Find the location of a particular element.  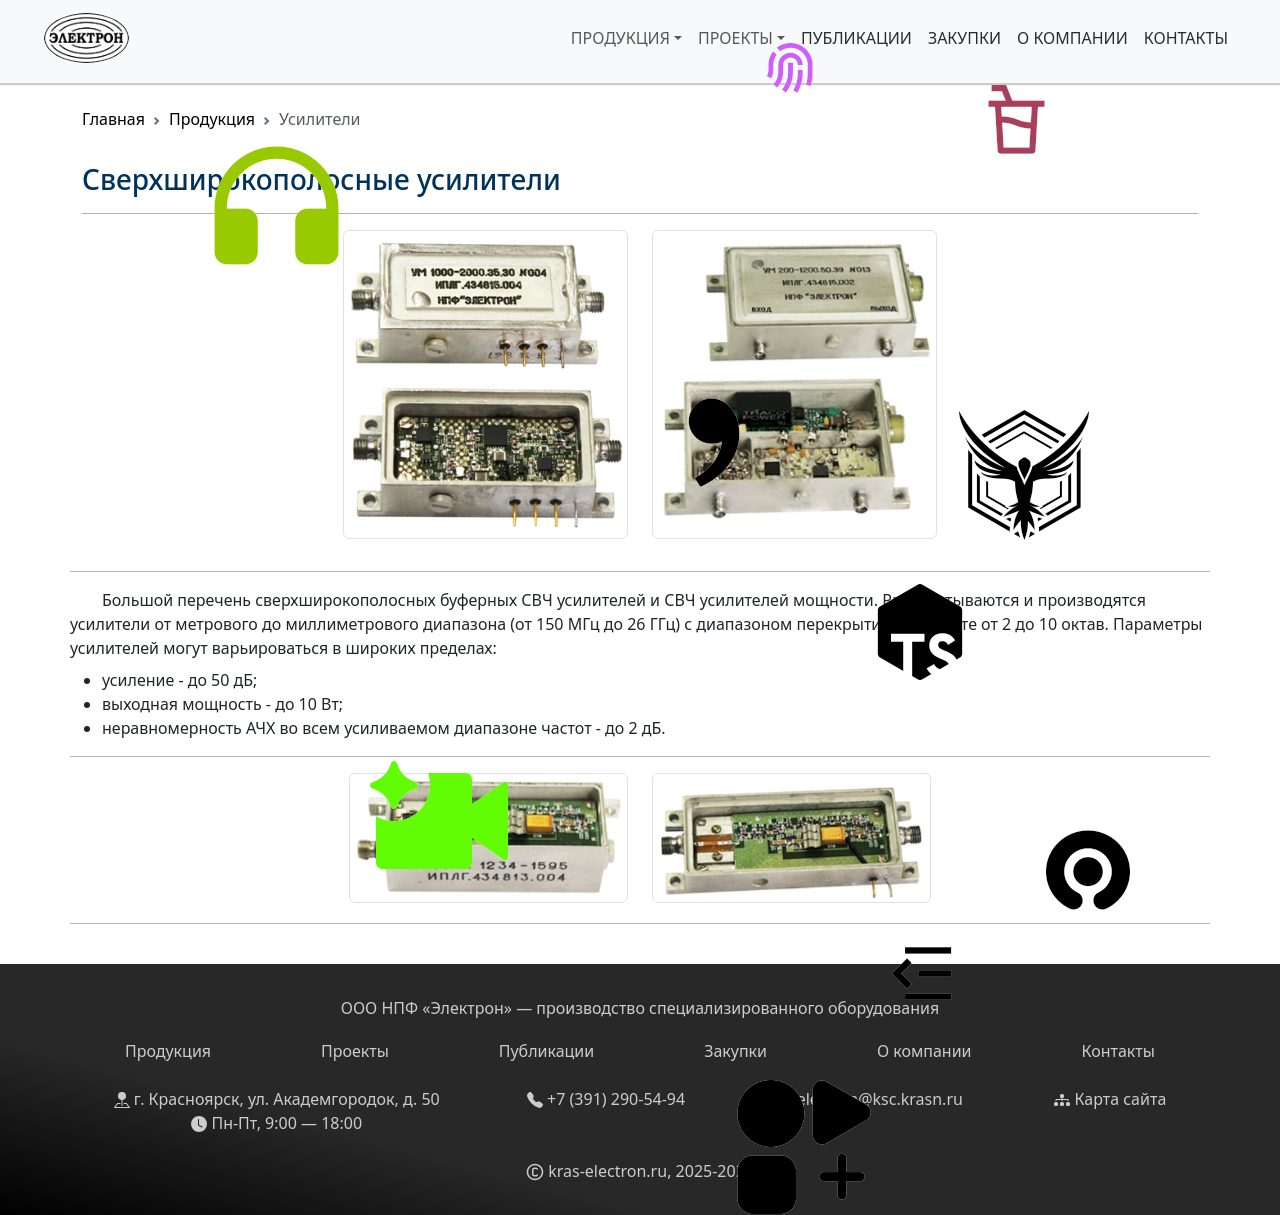

open the gojek app is located at coordinates (1088, 870).